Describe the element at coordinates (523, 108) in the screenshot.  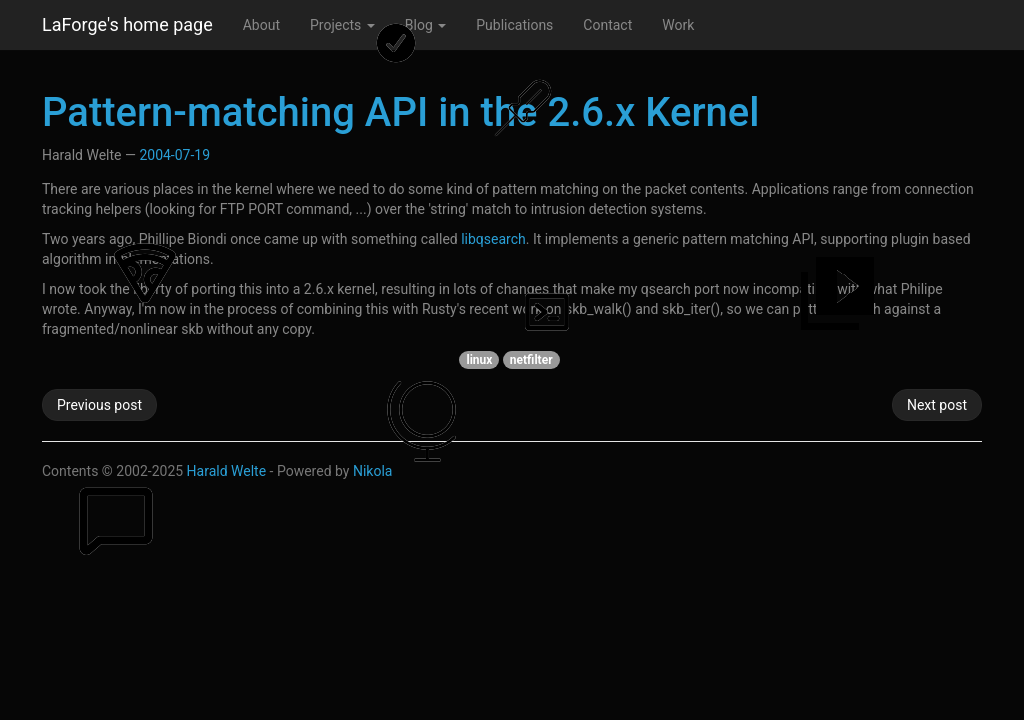
I see `access settings or configuration options` at that location.